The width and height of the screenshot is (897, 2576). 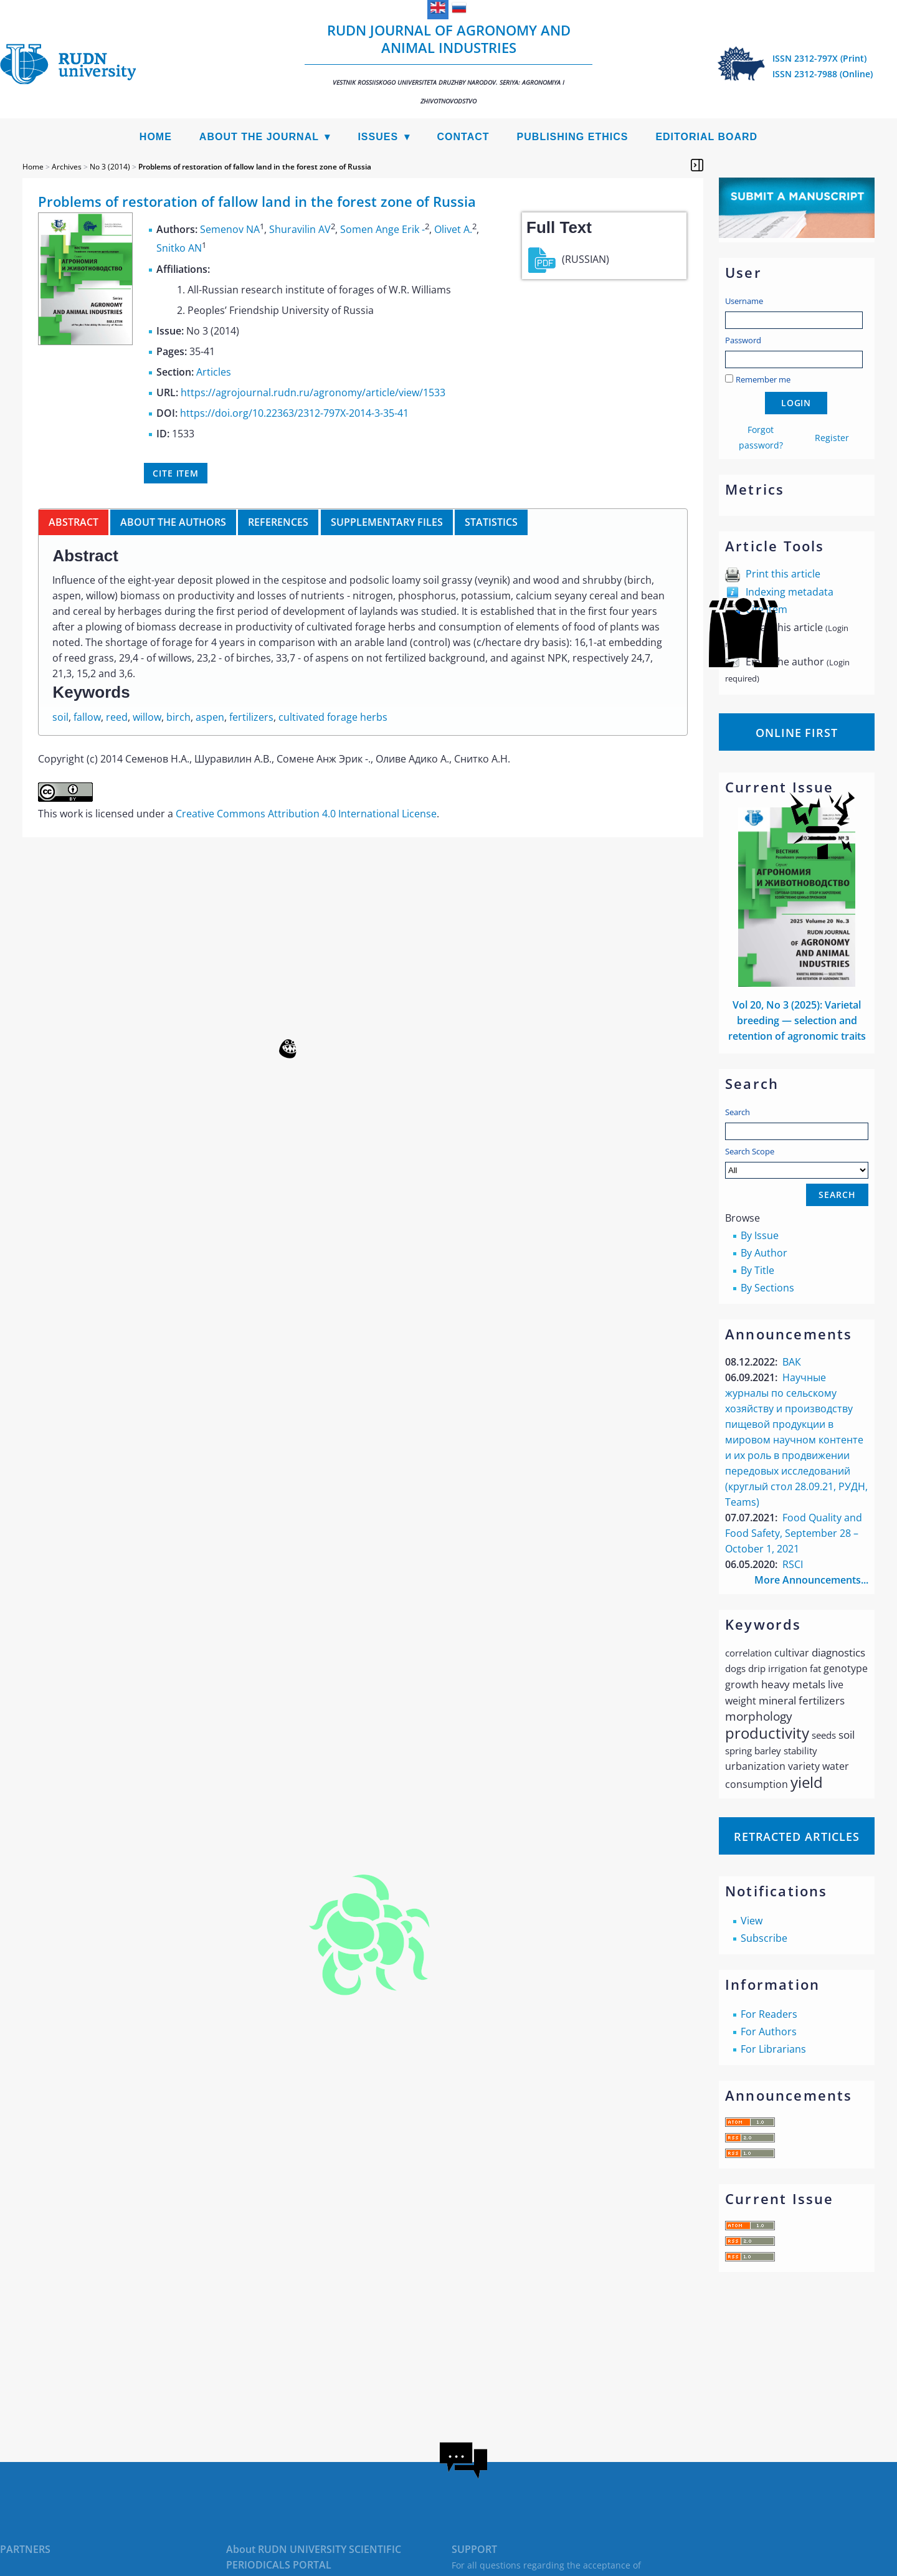 I want to click on activate electrical or energy-based ability, so click(x=822, y=826).